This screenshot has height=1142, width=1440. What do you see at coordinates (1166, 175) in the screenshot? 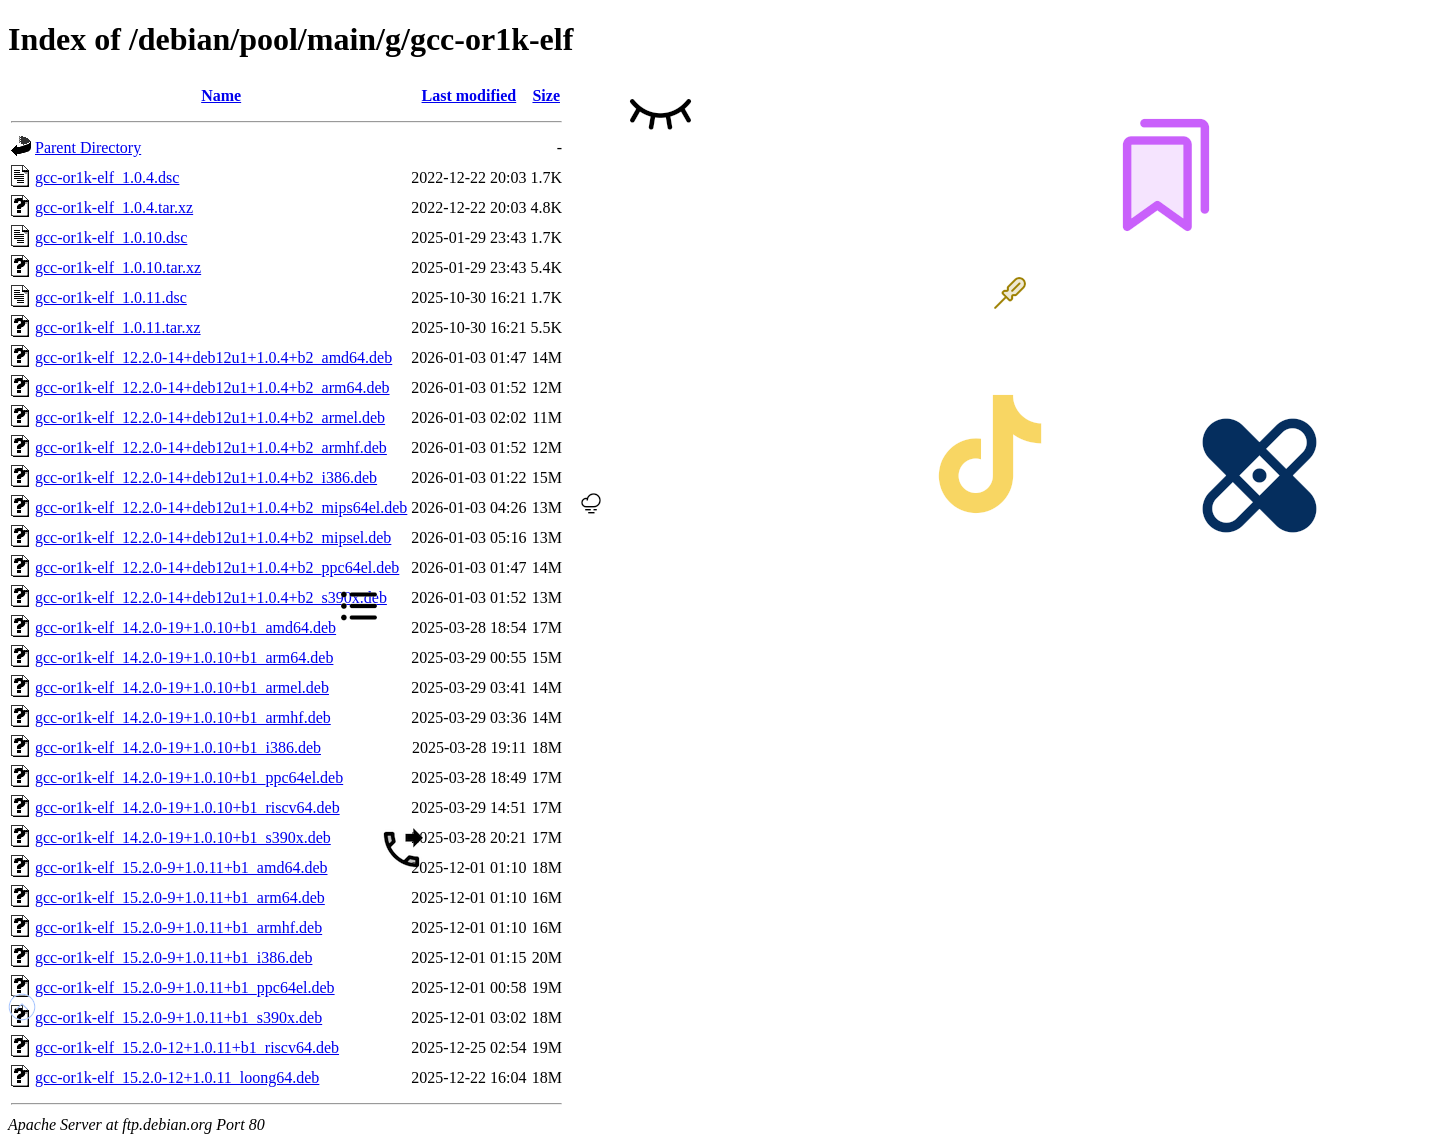
I see `view your saved bookmarks` at bounding box center [1166, 175].